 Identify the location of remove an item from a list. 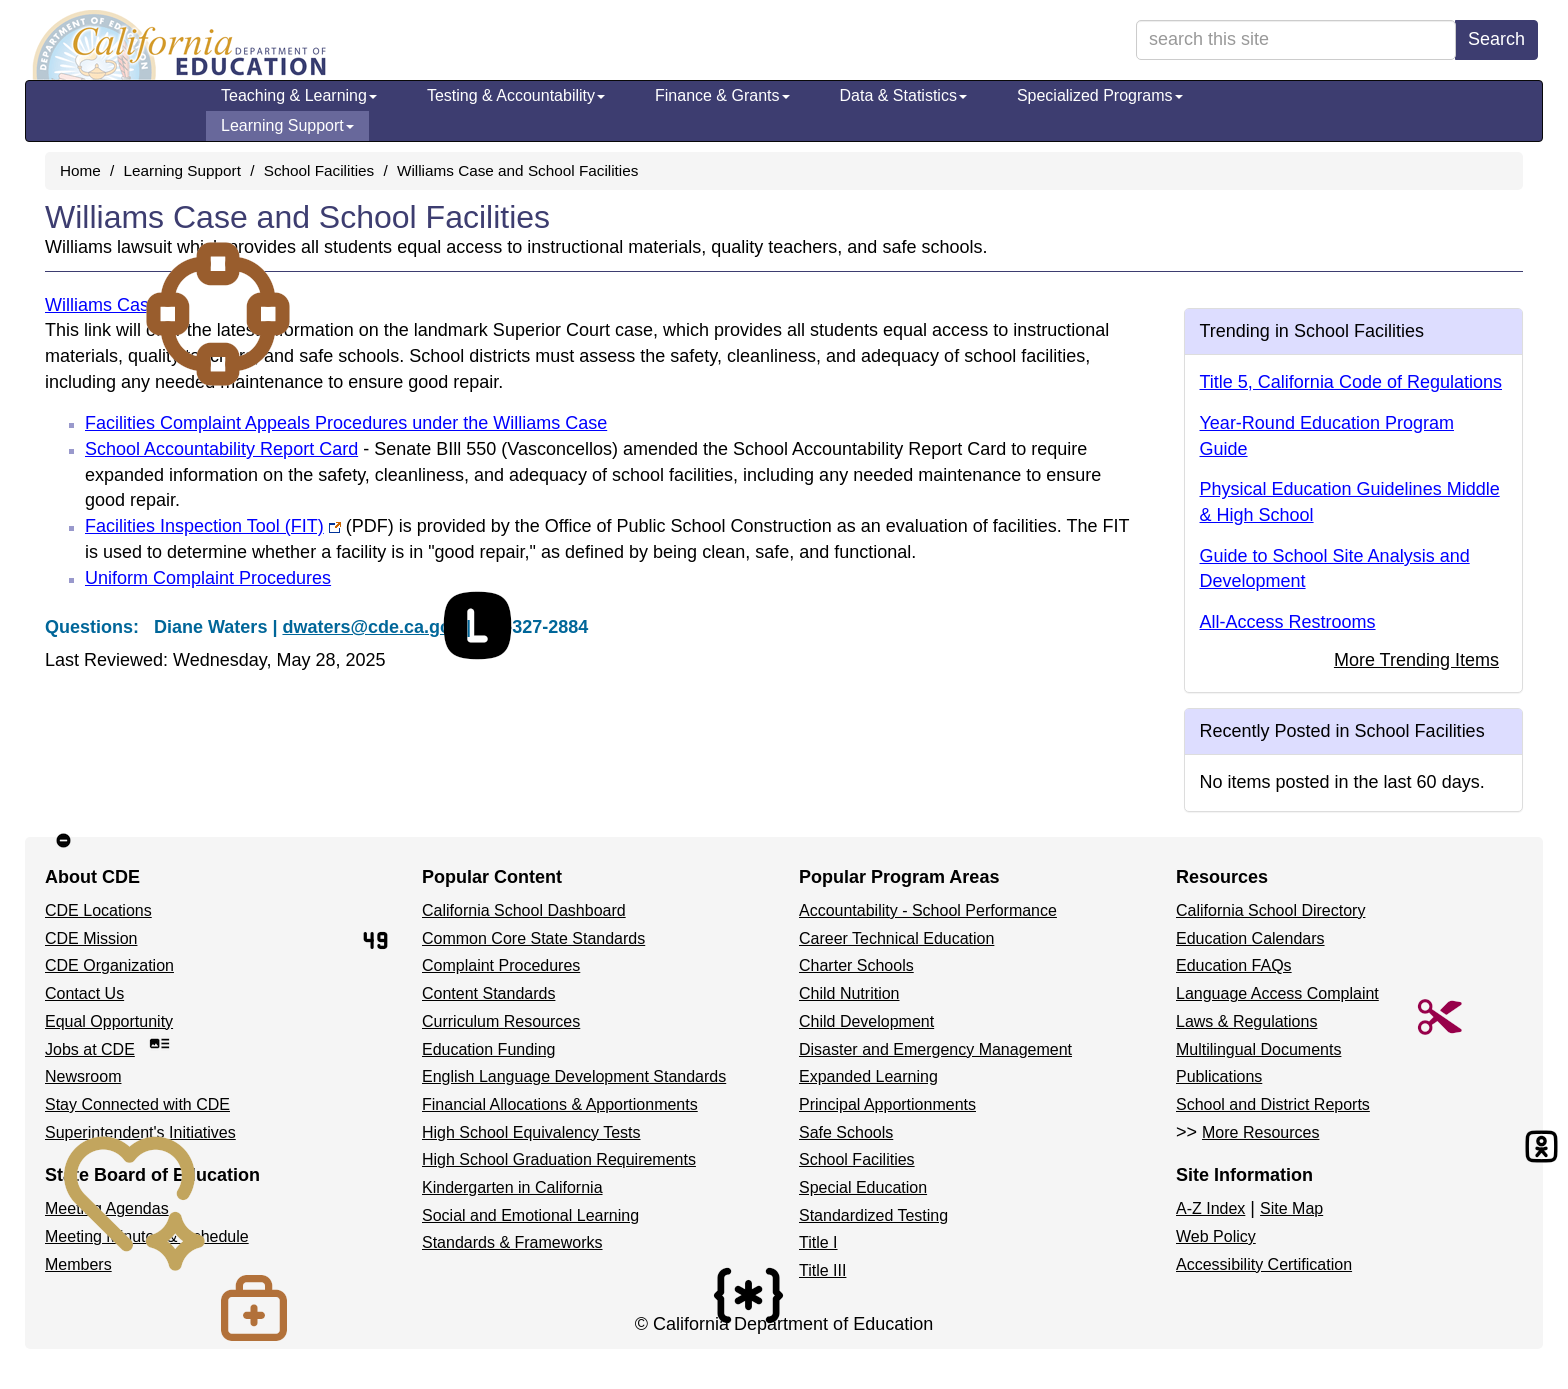
(63, 840).